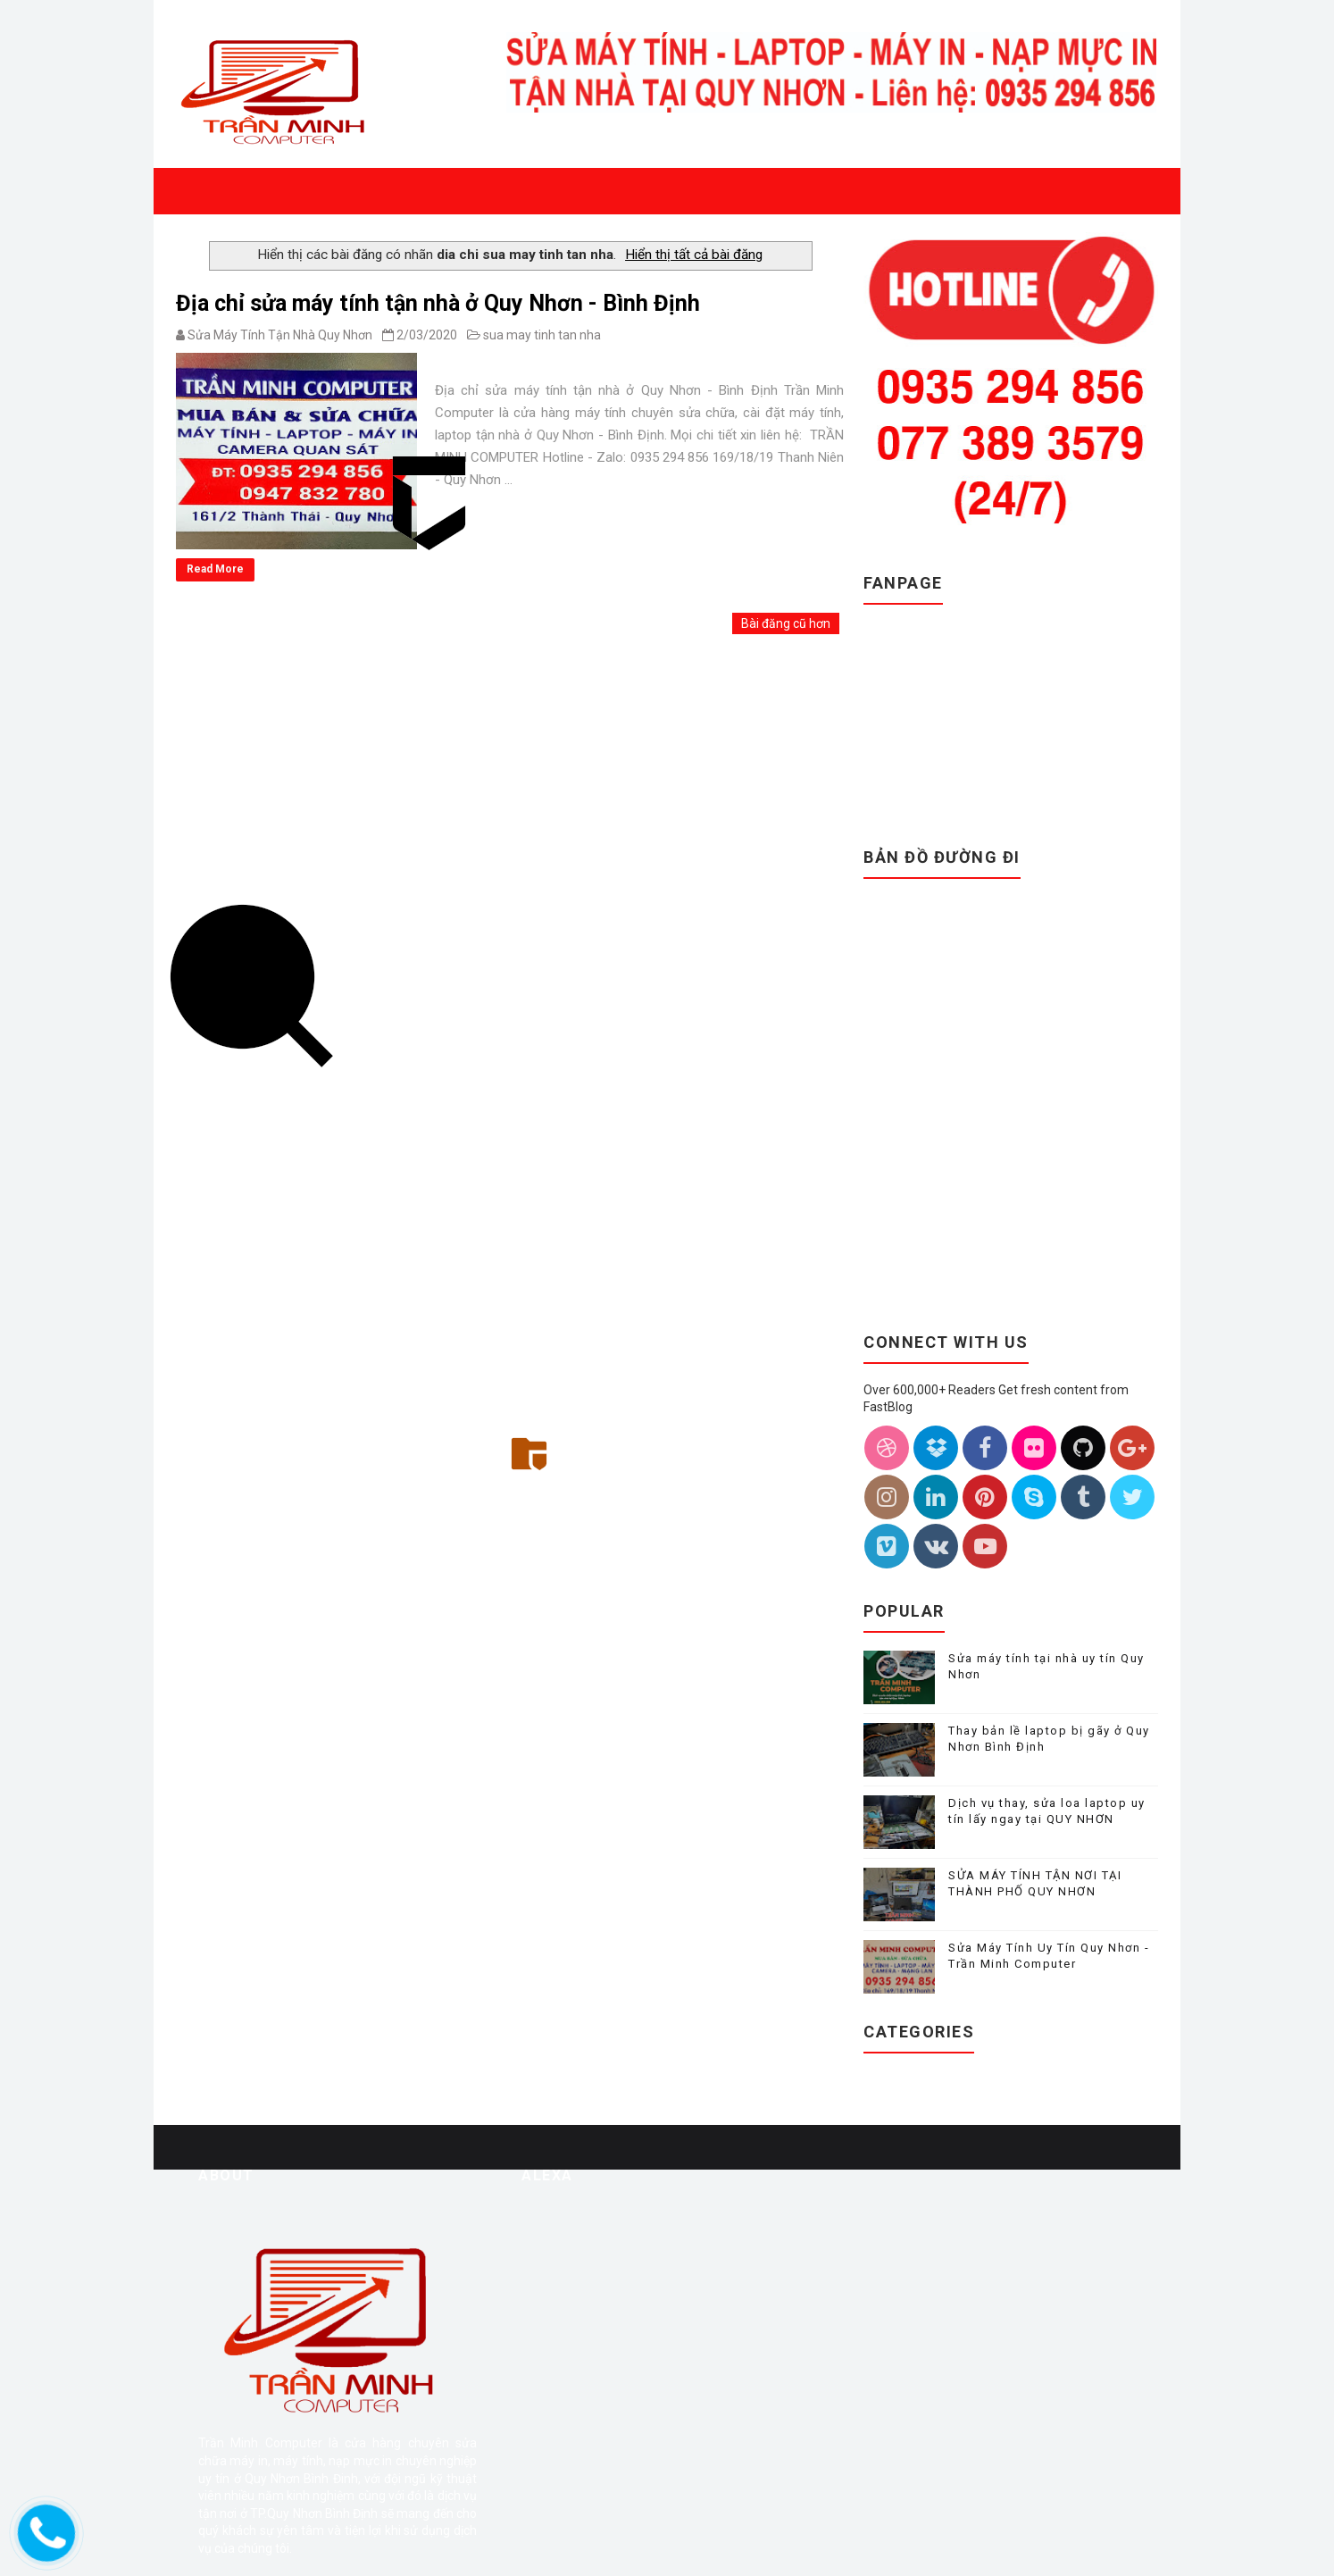 This screenshot has width=1334, height=2576. Describe the element at coordinates (529, 1453) in the screenshot. I see `access protected or secure files` at that location.